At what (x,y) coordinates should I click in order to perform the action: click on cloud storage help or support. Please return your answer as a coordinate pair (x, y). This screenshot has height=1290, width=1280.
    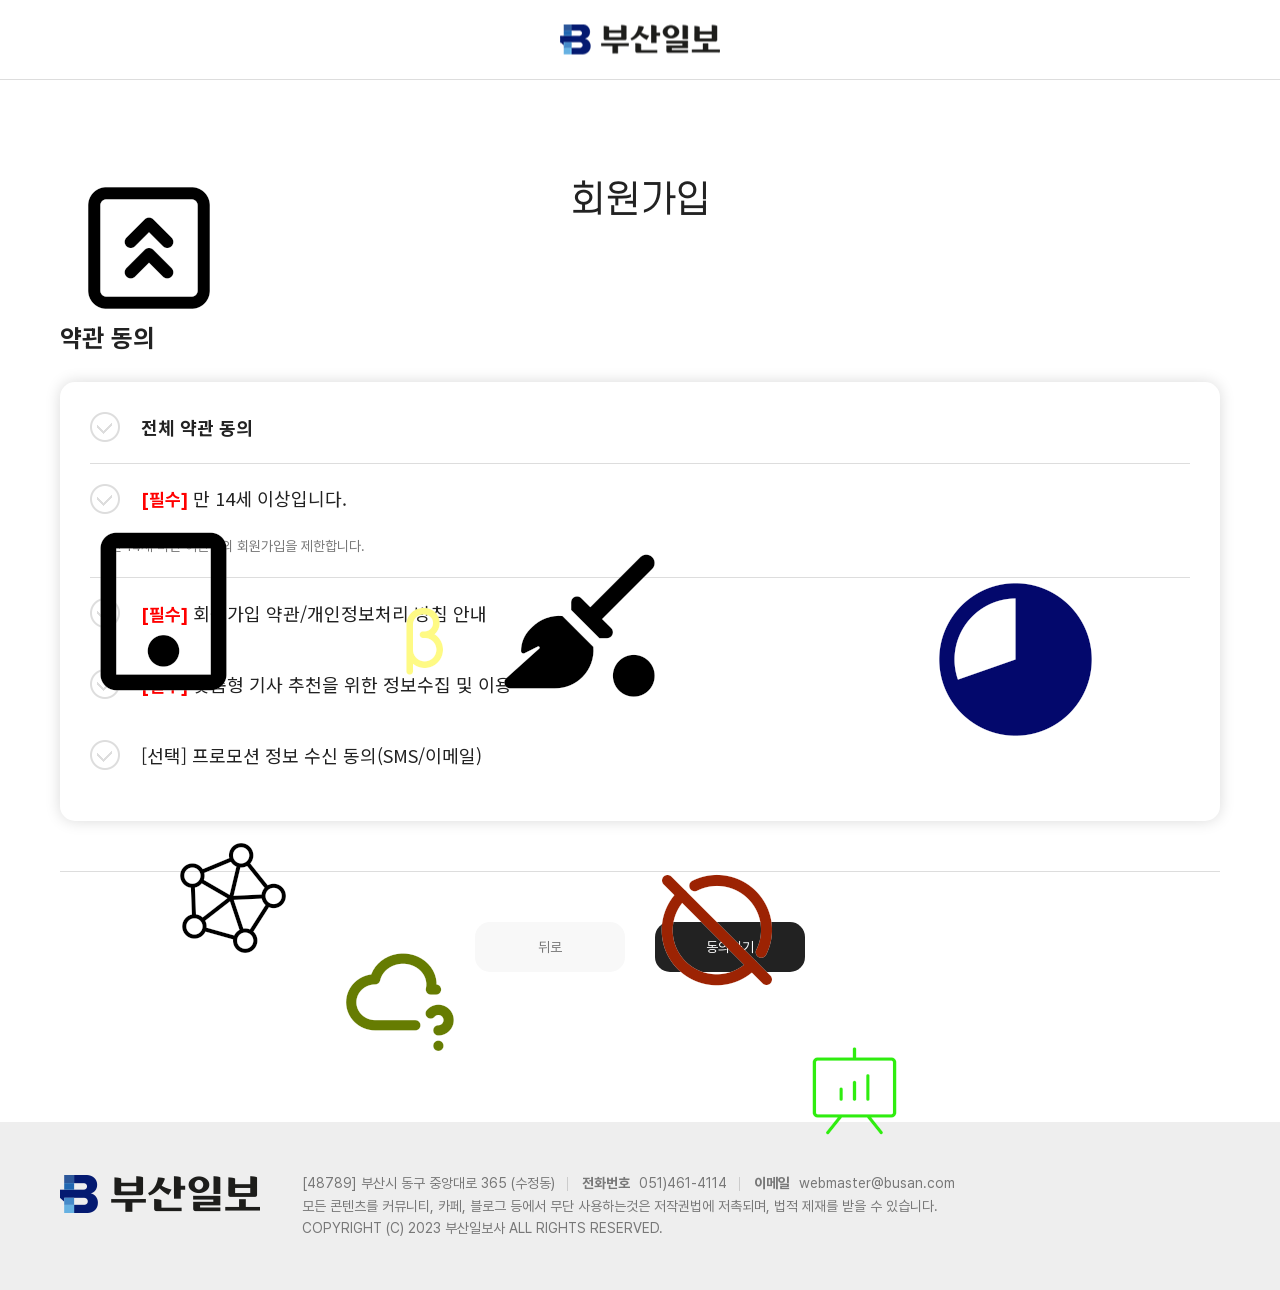
    Looking at the image, I should click on (402, 994).